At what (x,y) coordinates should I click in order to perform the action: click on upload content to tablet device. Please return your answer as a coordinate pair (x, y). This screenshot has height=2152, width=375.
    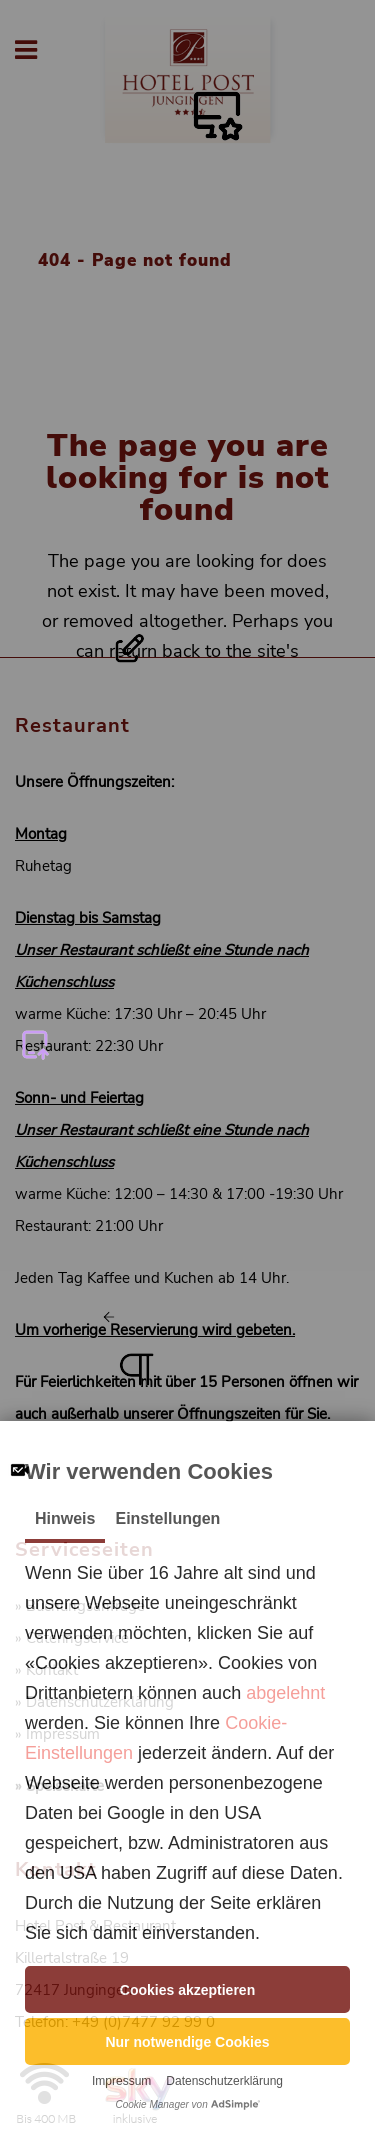
    Looking at the image, I should click on (33, 1044).